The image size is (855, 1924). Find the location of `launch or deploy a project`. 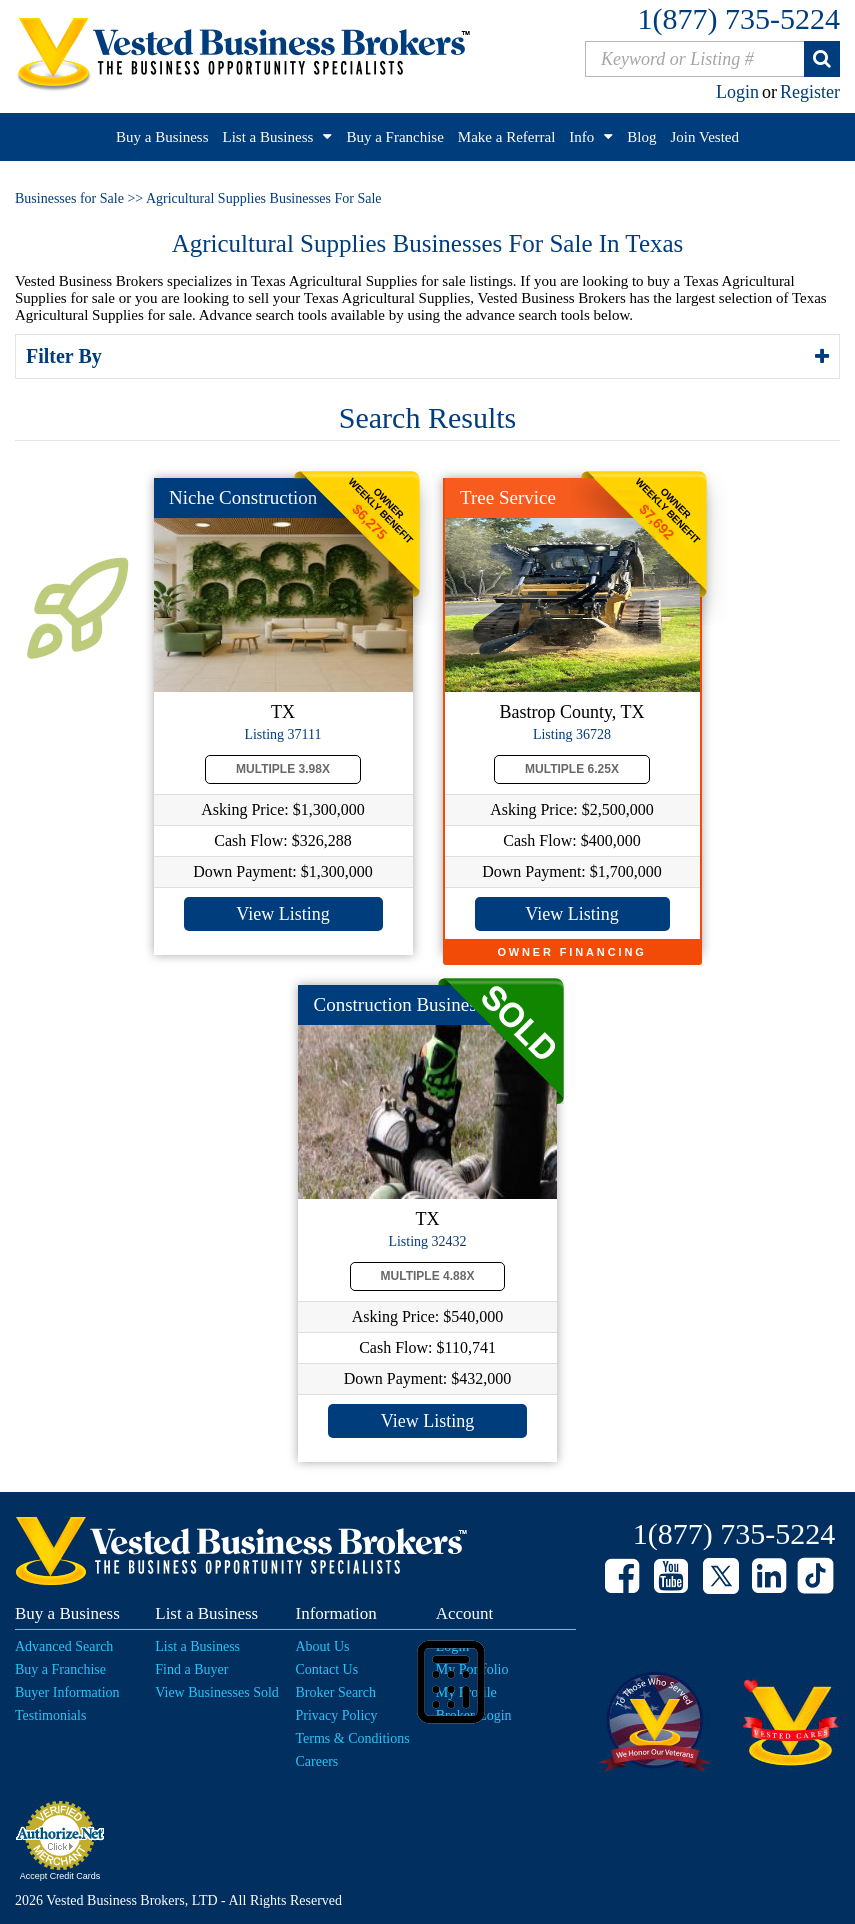

launch or deploy a project is located at coordinates (76, 609).